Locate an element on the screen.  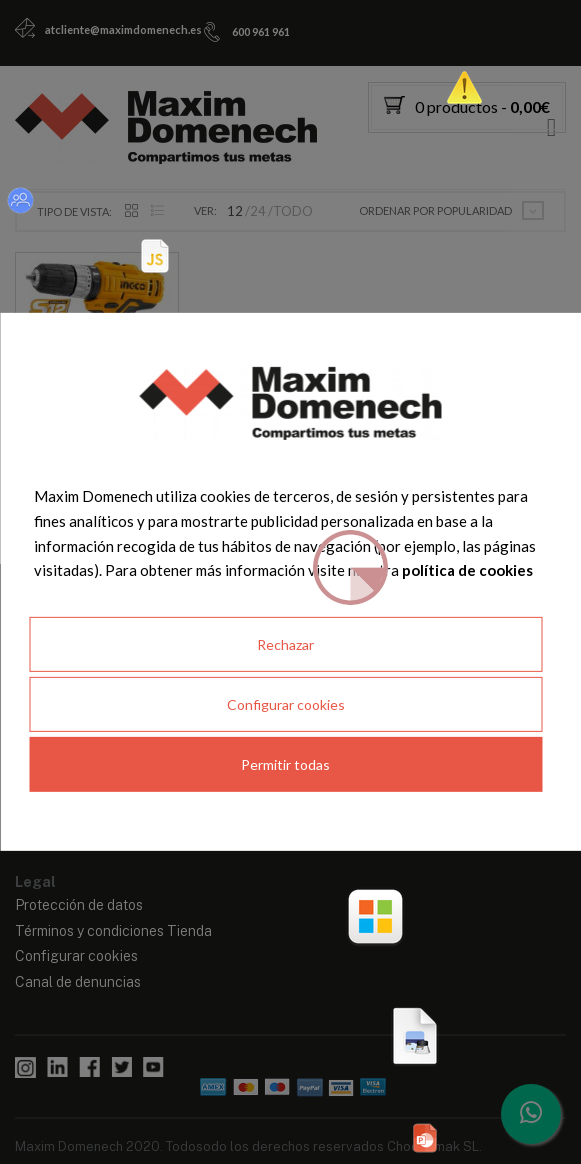
access user account settings is located at coordinates (20, 200).